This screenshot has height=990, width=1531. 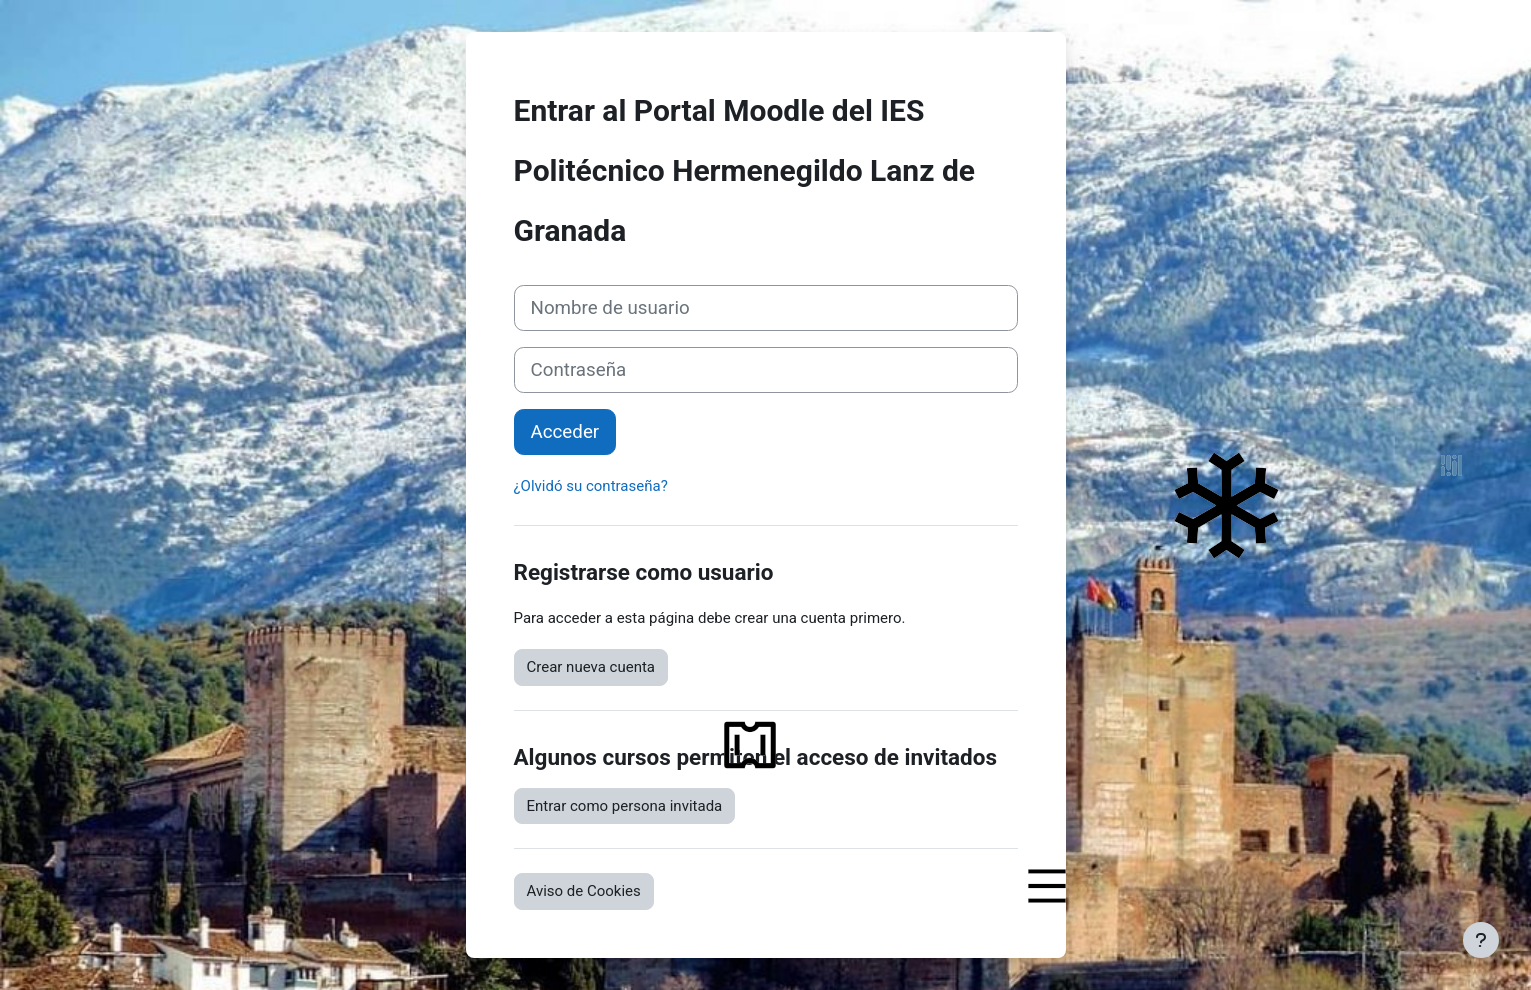 I want to click on mediapipe framework or SDK integration, so click(x=1451, y=465).